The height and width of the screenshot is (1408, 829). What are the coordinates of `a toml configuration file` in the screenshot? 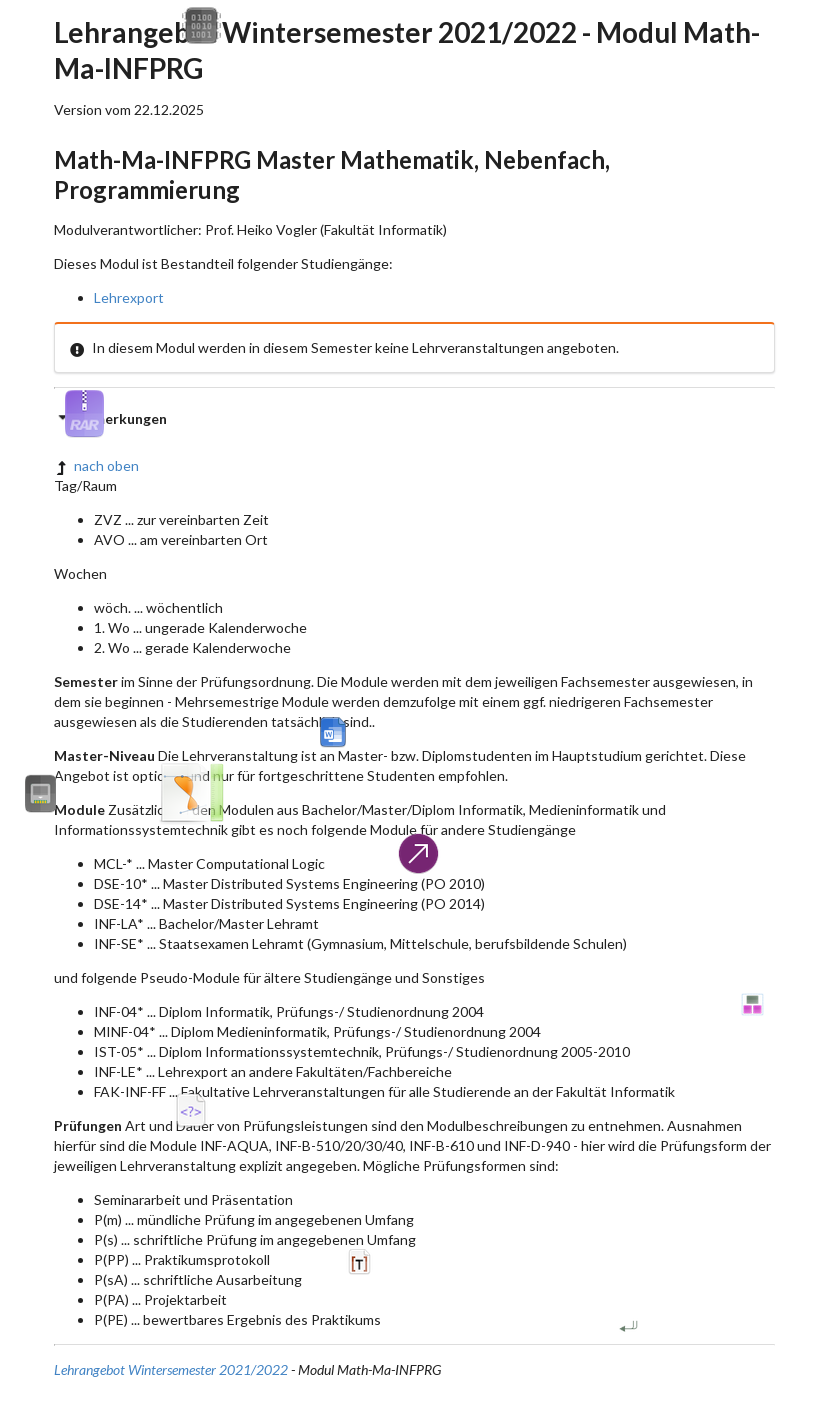 It's located at (359, 1261).